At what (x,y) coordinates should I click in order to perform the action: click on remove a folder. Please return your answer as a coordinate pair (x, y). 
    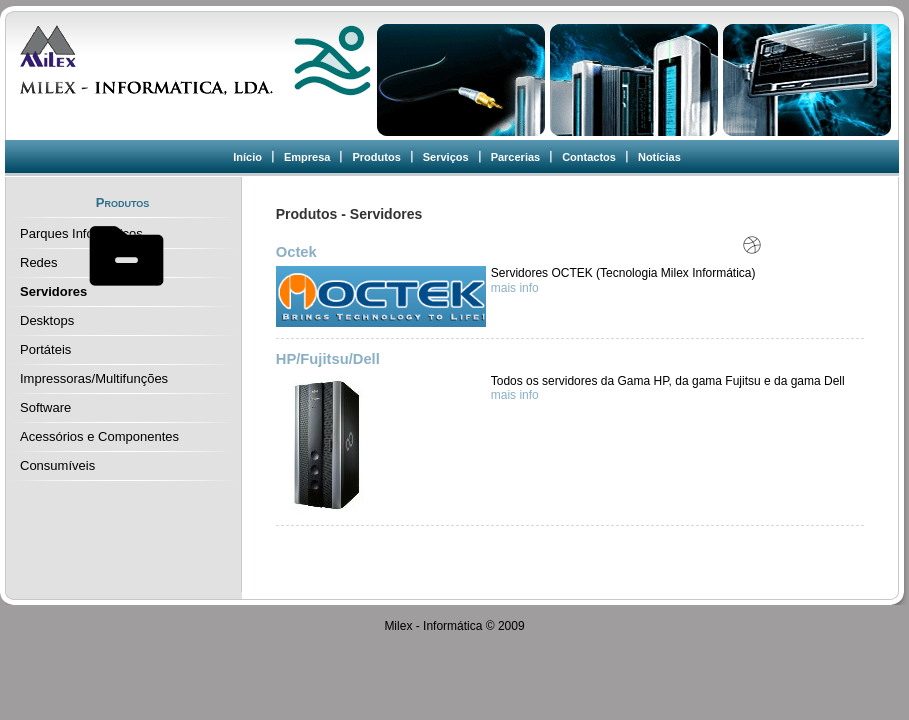
    Looking at the image, I should click on (126, 254).